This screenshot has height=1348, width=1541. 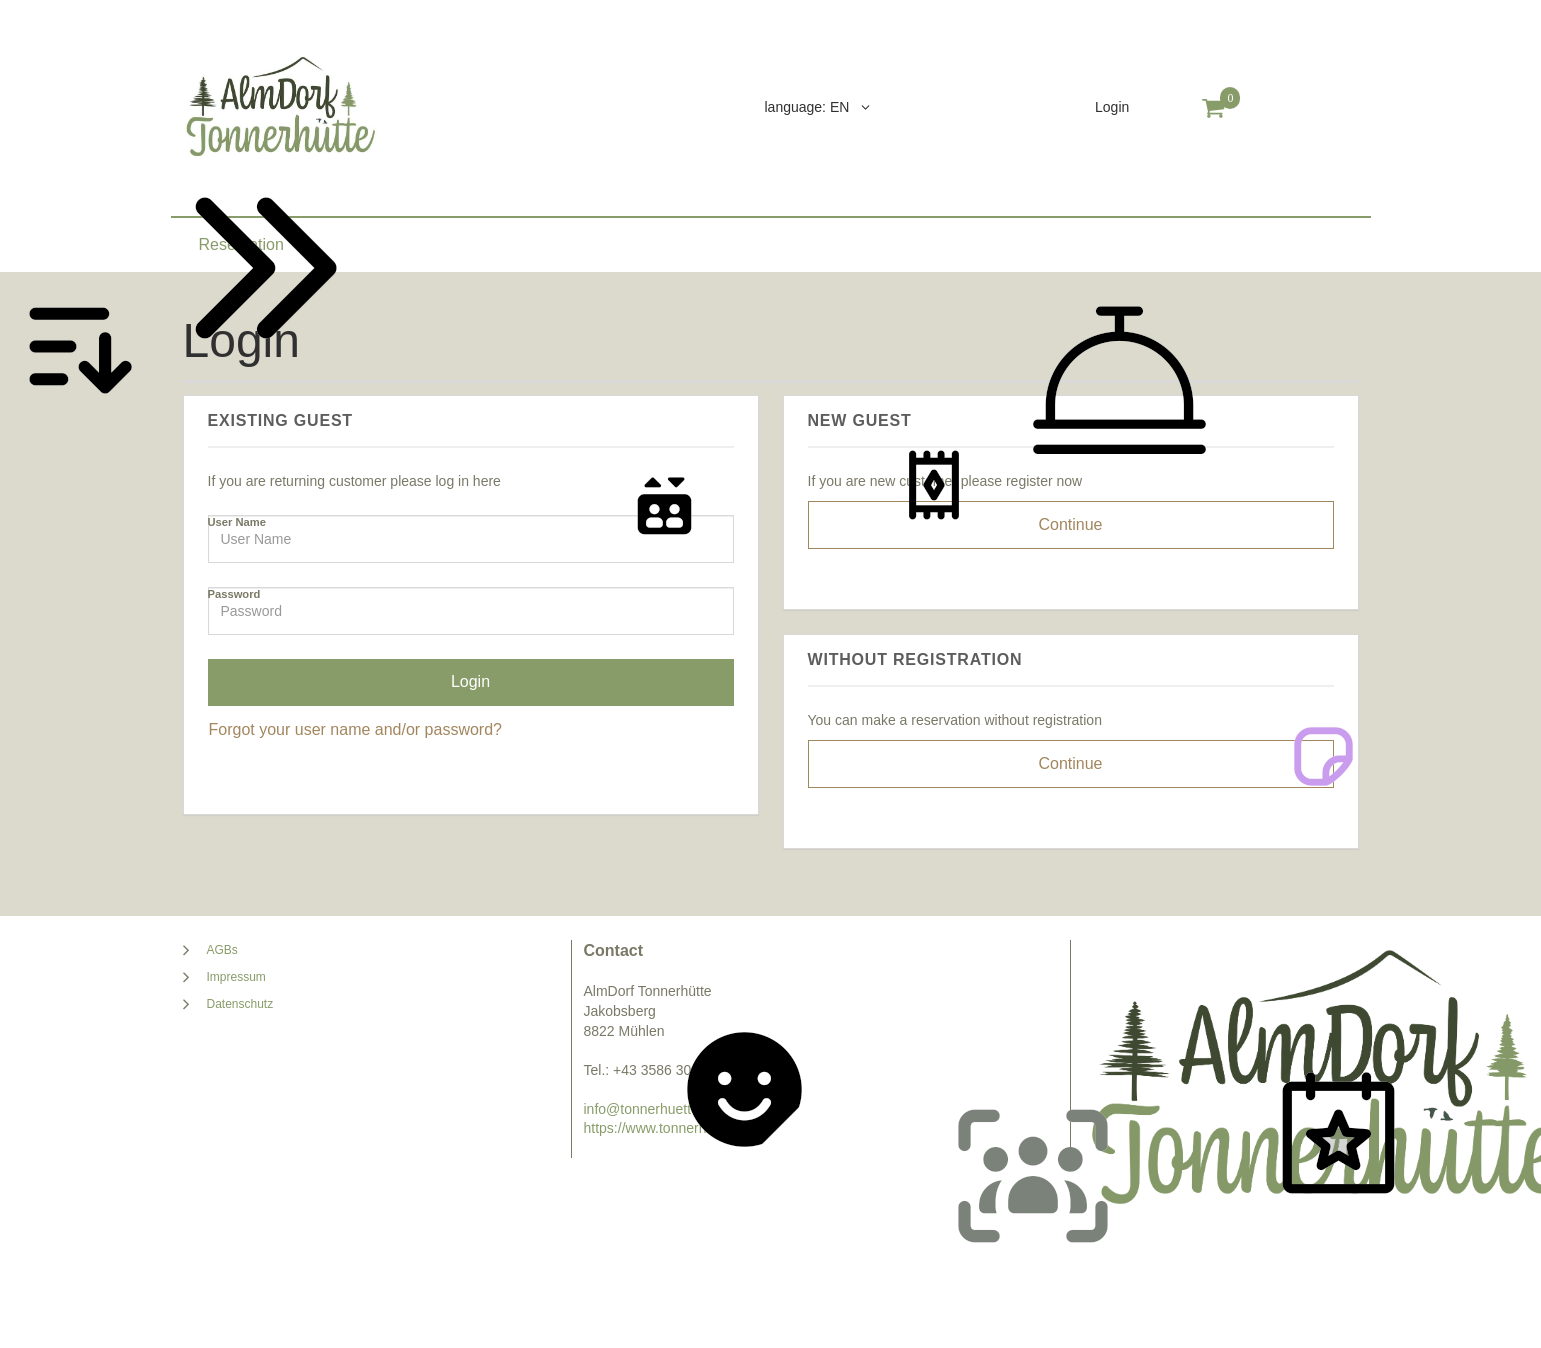 What do you see at coordinates (1033, 1176) in the screenshot?
I see `scan or detect people in frame` at bounding box center [1033, 1176].